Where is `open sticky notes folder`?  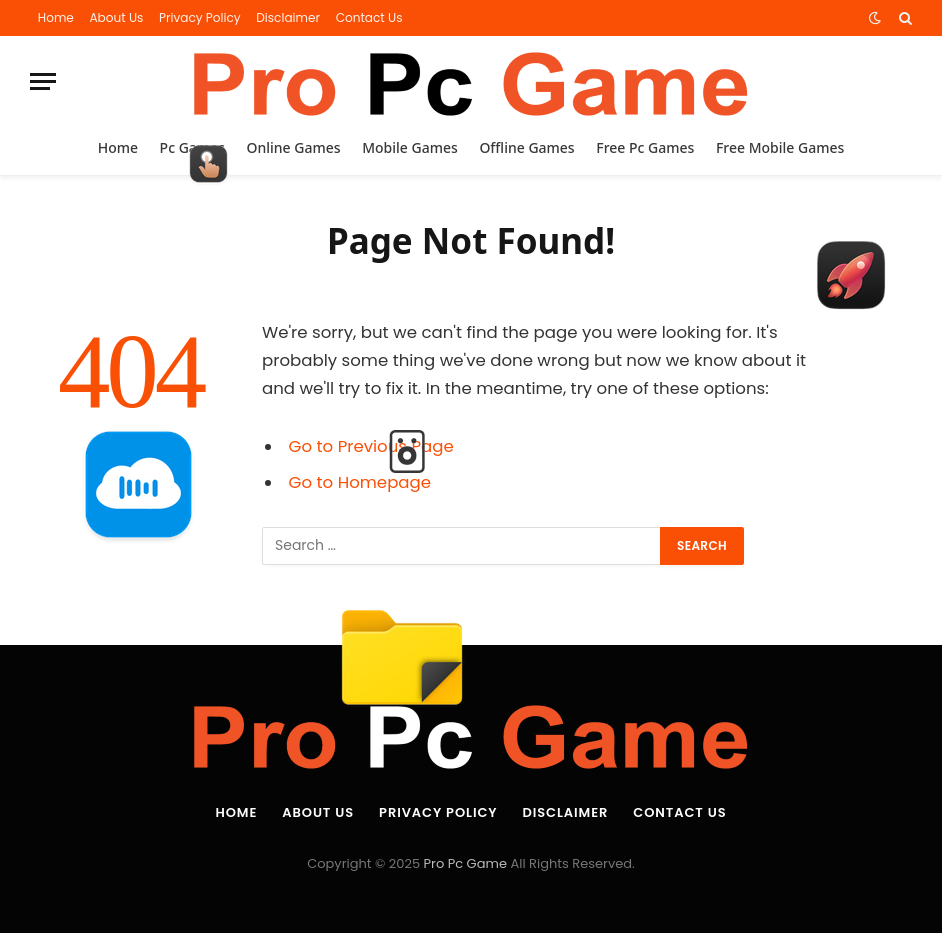
open sticky notes folder is located at coordinates (401, 660).